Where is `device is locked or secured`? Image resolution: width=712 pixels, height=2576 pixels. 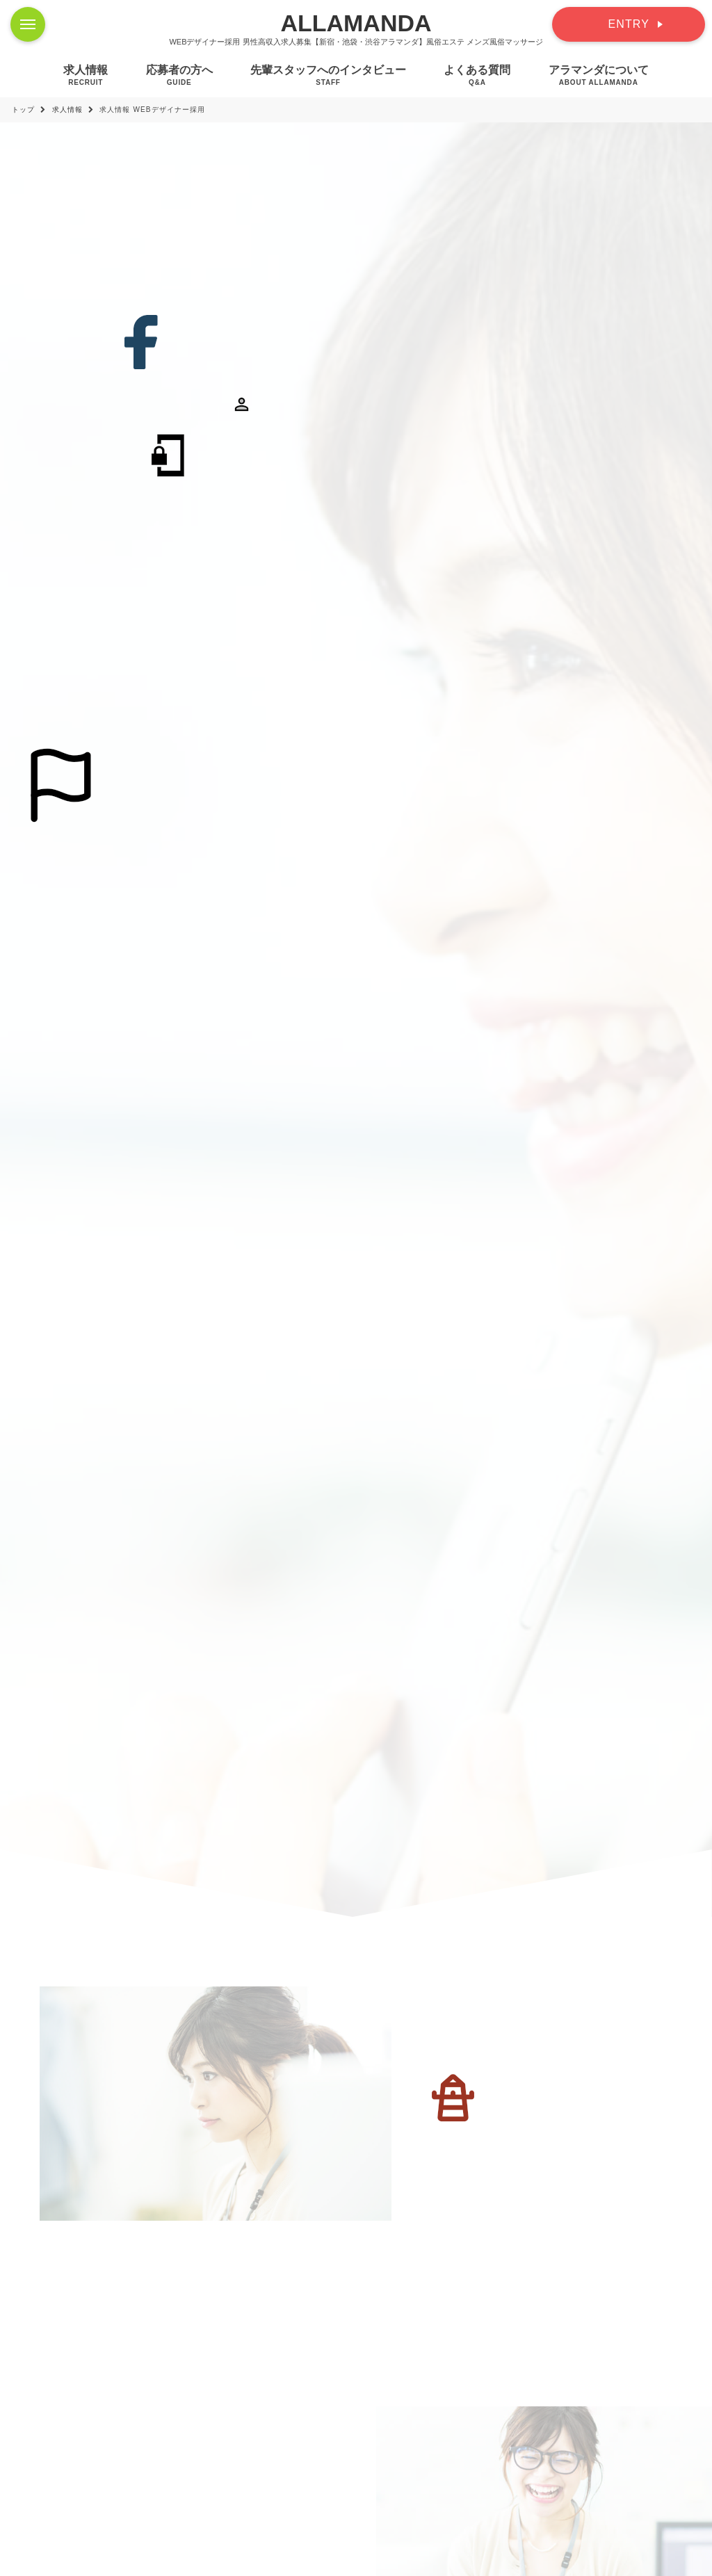
device is locked or secured is located at coordinates (167, 455).